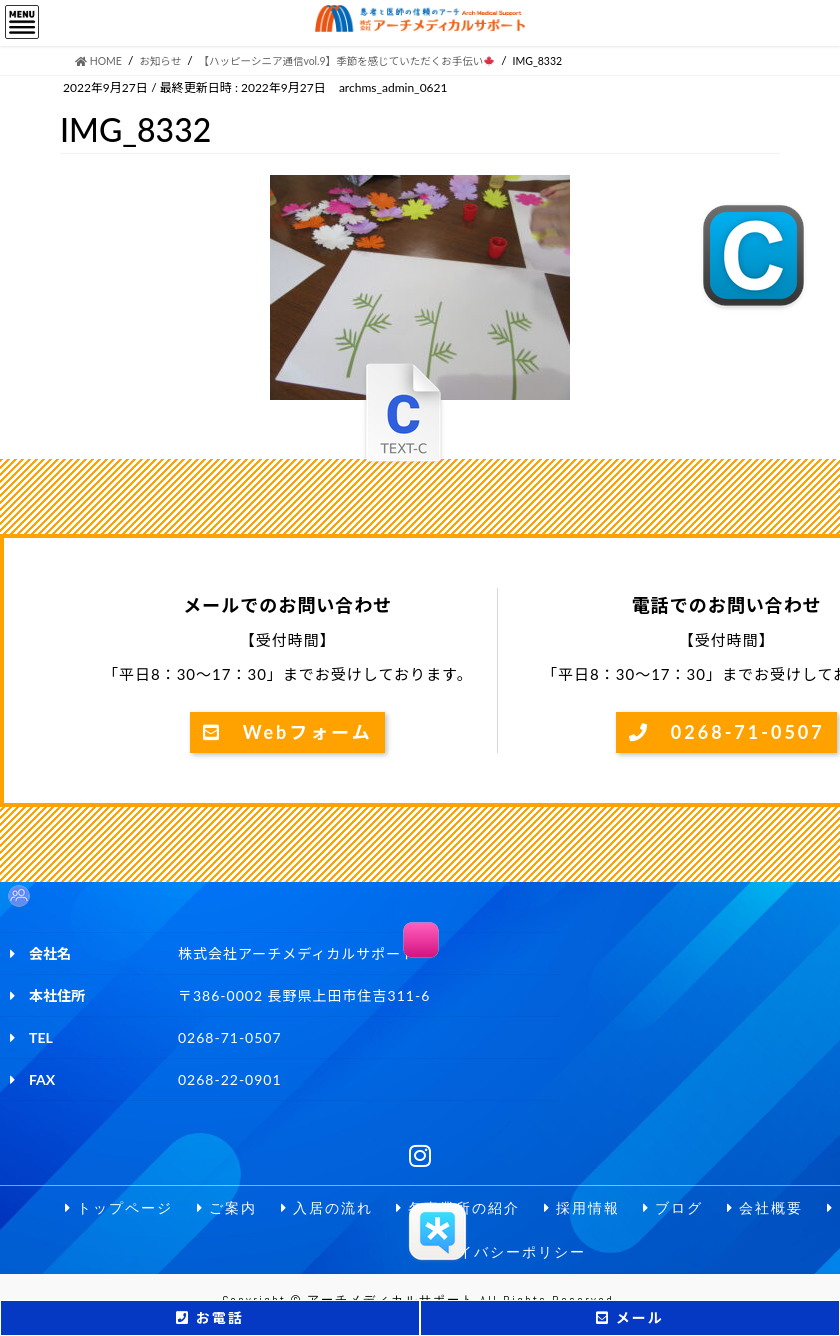  What do you see at coordinates (403, 414) in the screenshot?
I see `c programming language source file` at bounding box center [403, 414].